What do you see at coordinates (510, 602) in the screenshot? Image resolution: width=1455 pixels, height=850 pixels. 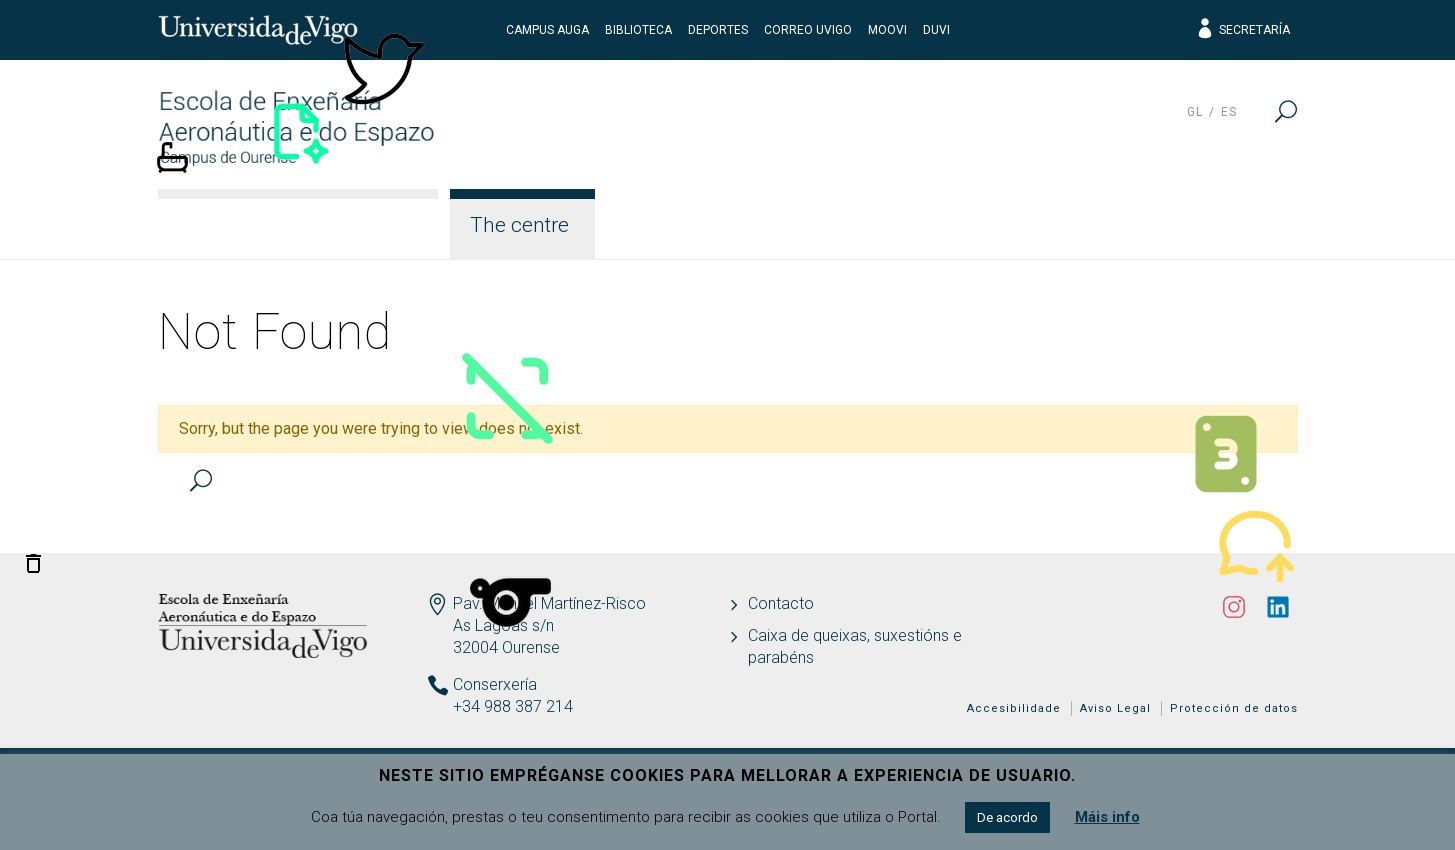 I see `access sports scores and updates` at bounding box center [510, 602].